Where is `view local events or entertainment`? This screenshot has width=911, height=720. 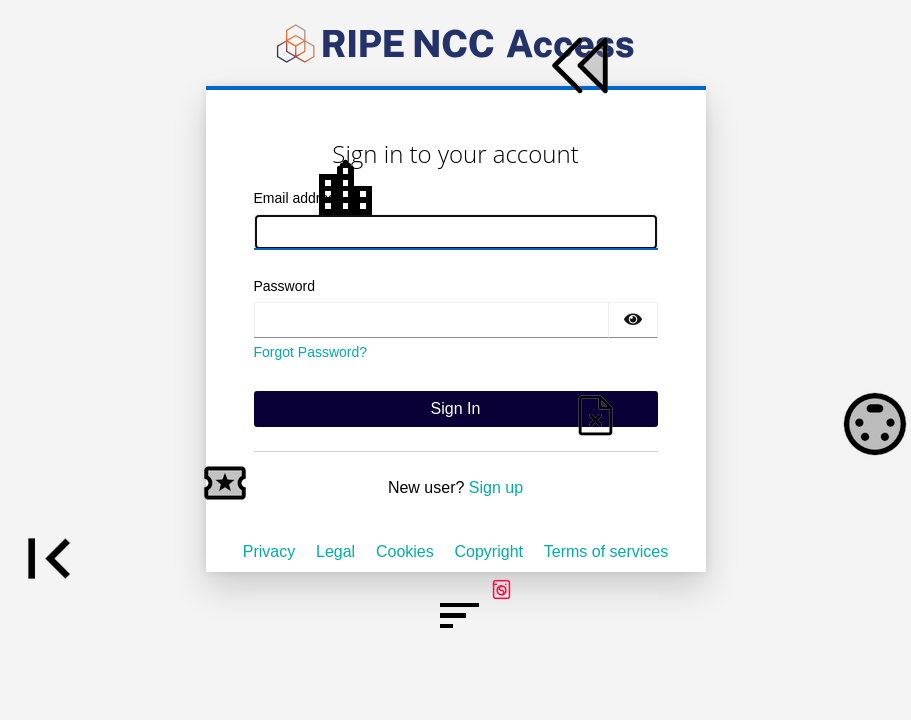
view local events or entertainment is located at coordinates (225, 483).